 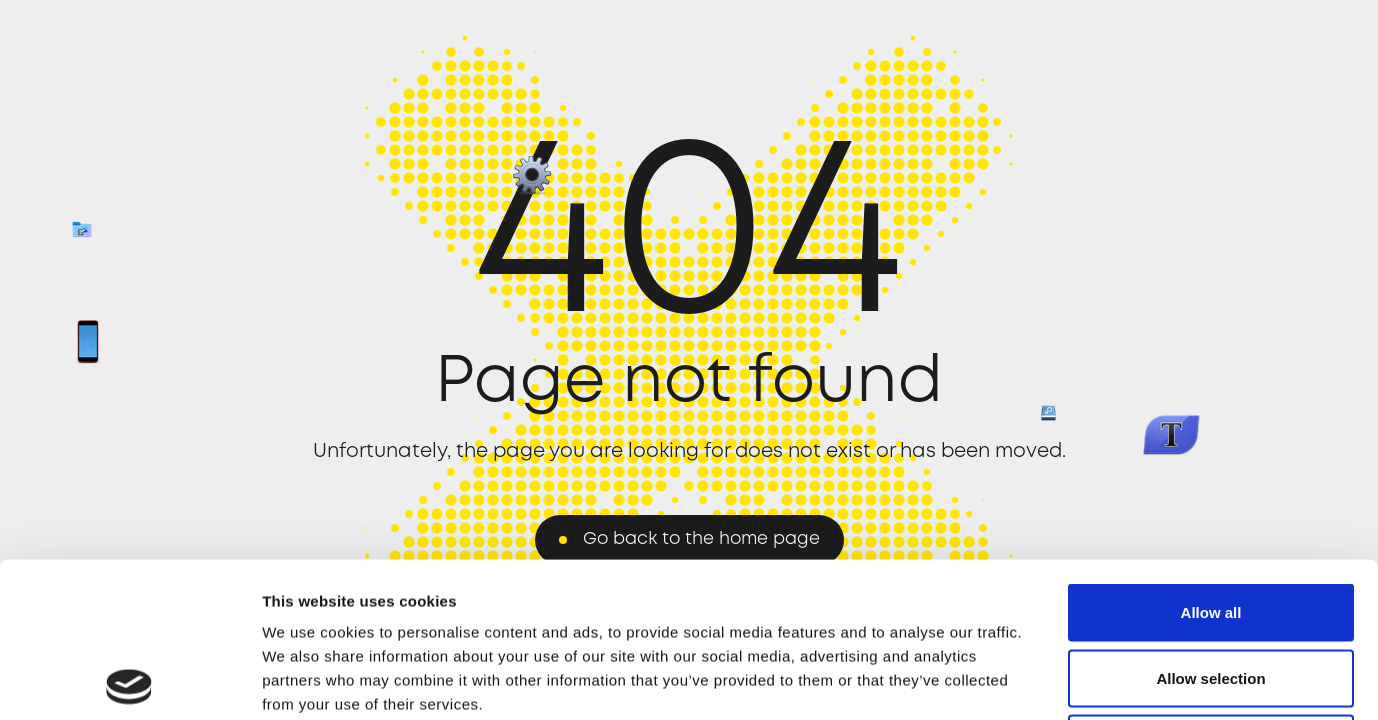 I want to click on folder containing video to image conversion files, so click(x=82, y=230).